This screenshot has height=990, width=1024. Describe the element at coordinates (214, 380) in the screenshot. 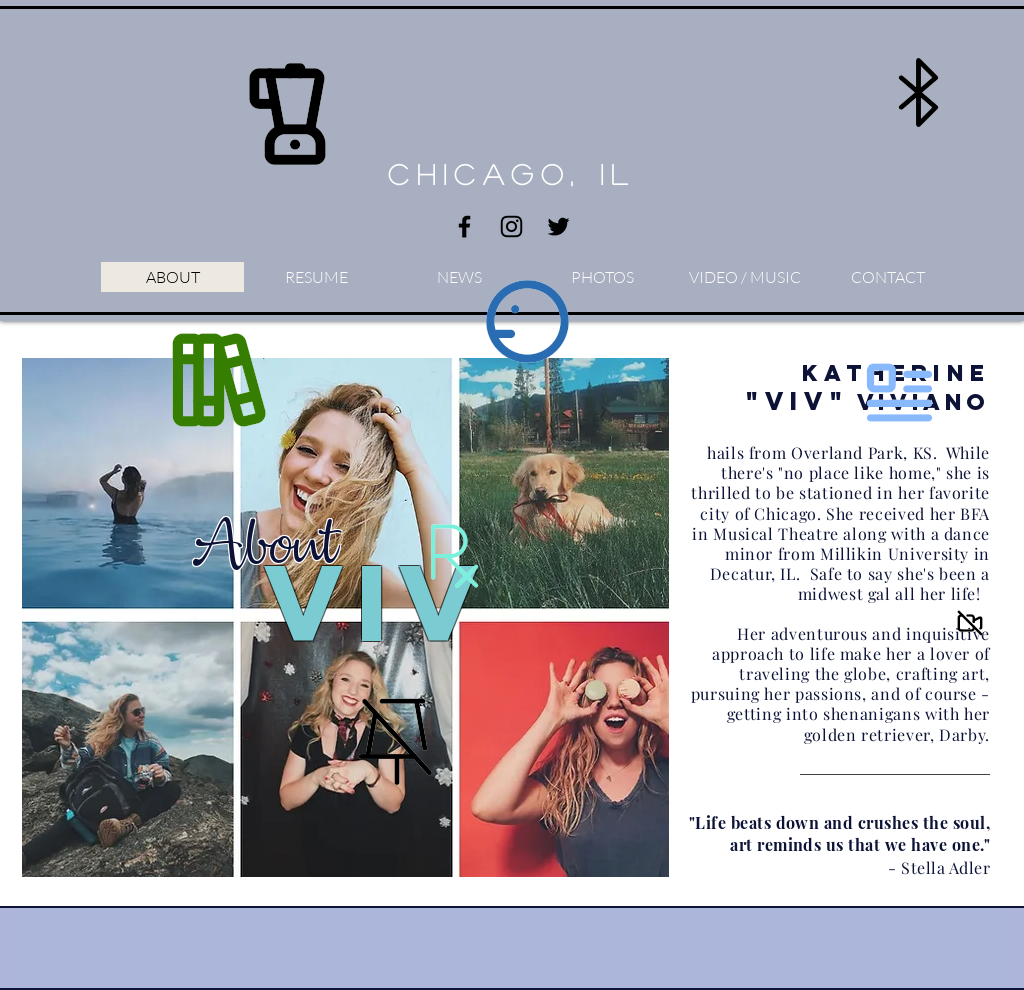

I see `access your library or book collection` at that location.